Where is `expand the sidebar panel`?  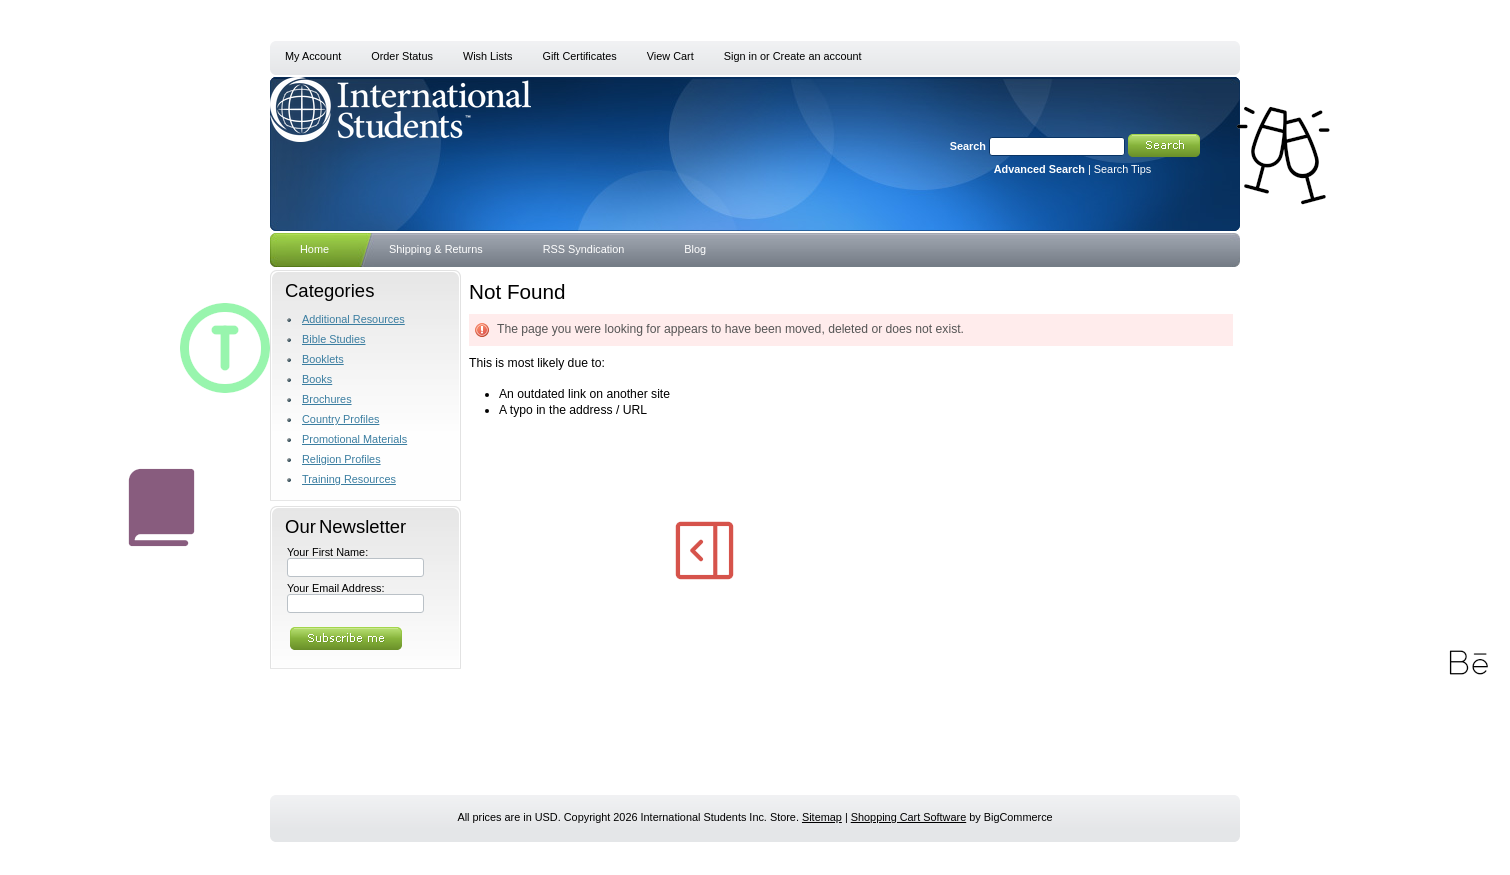 expand the sidebar panel is located at coordinates (704, 550).